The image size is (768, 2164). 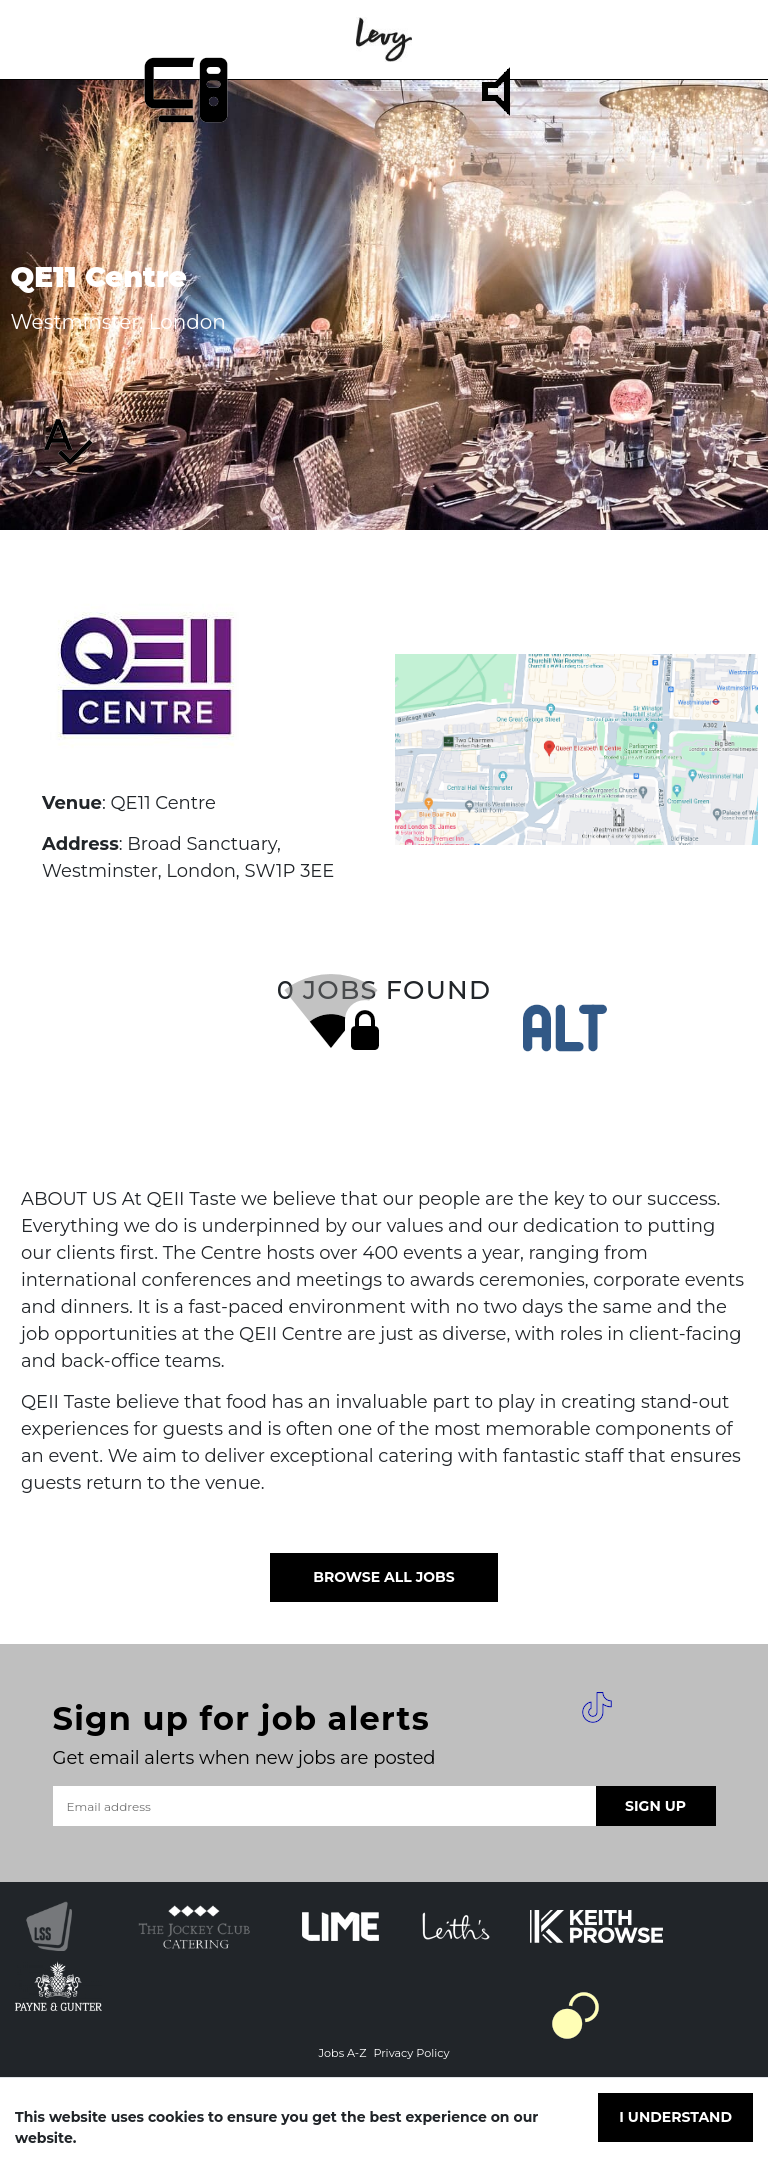 I want to click on open the TikTok app, so click(x=597, y=1708).